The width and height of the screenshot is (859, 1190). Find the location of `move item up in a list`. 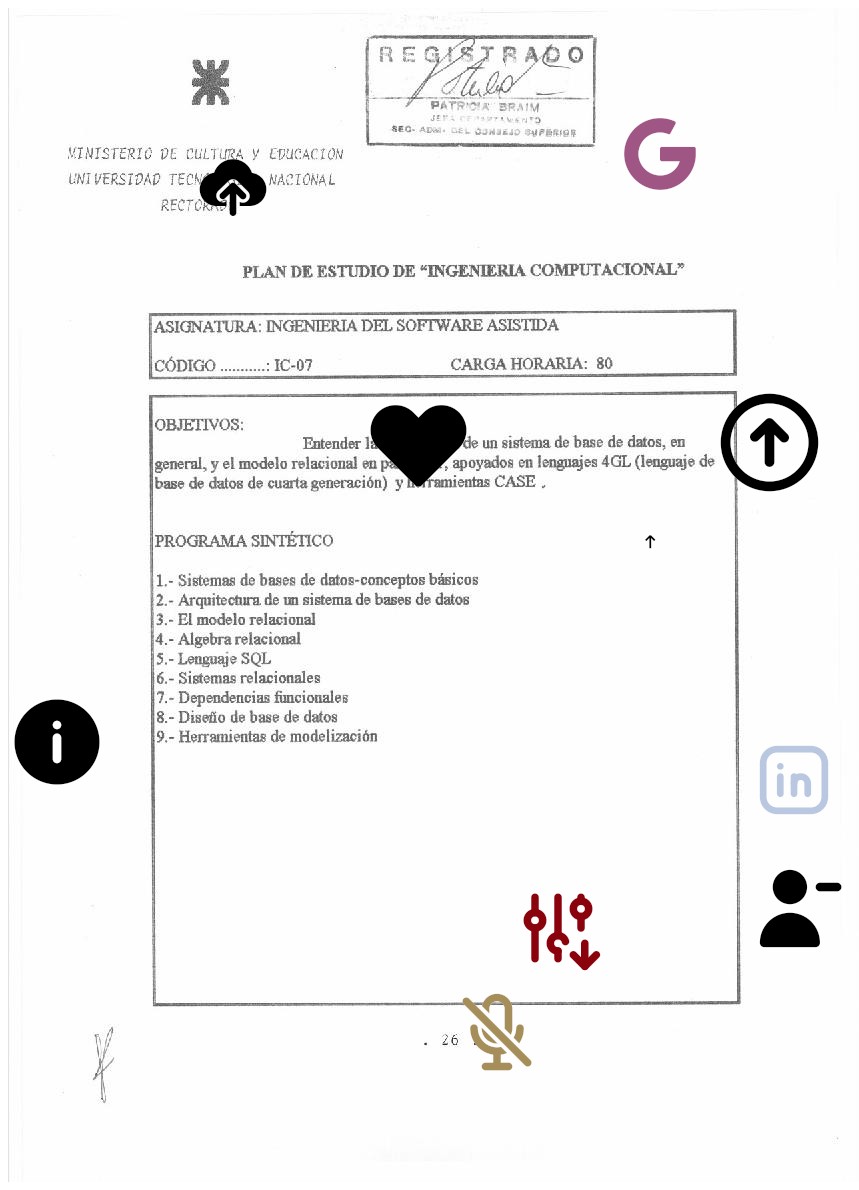

move item up in a list is located at coordinates (650, 542).